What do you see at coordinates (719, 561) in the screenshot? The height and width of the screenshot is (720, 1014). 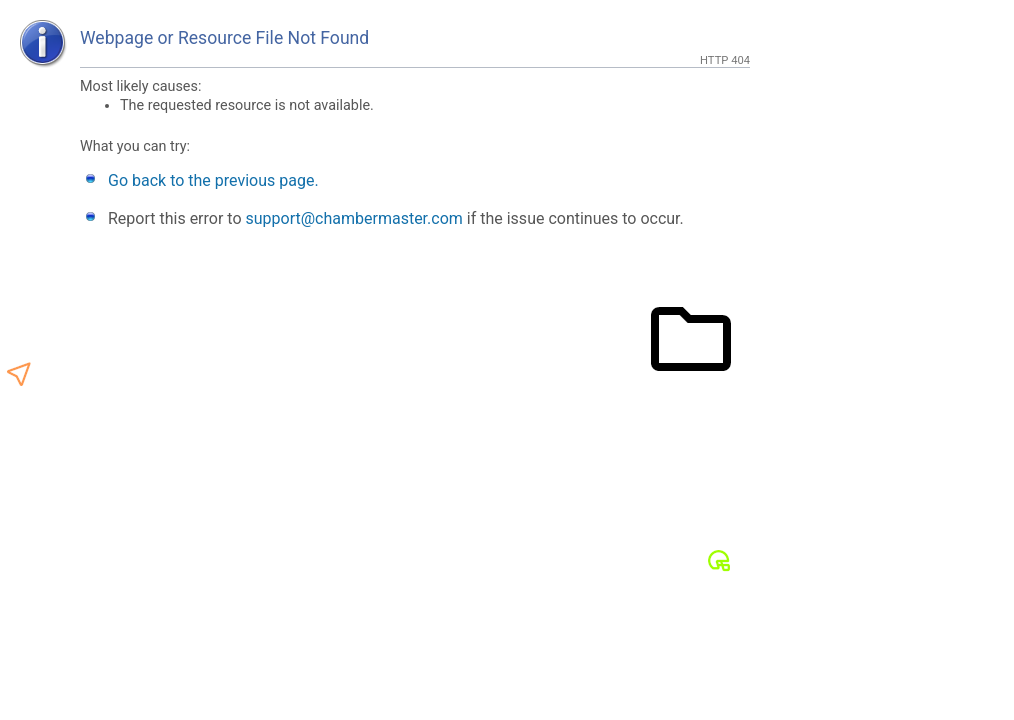 I see `access football or sports content` at bounding box center [719, 561].